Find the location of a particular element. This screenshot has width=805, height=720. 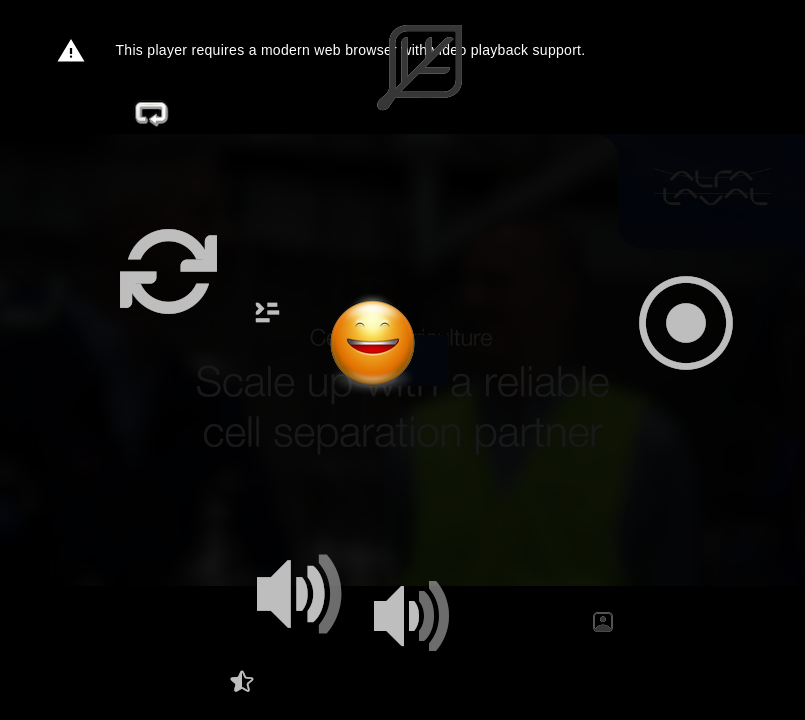

configure login screen settings is located at coordinates (603, 622).